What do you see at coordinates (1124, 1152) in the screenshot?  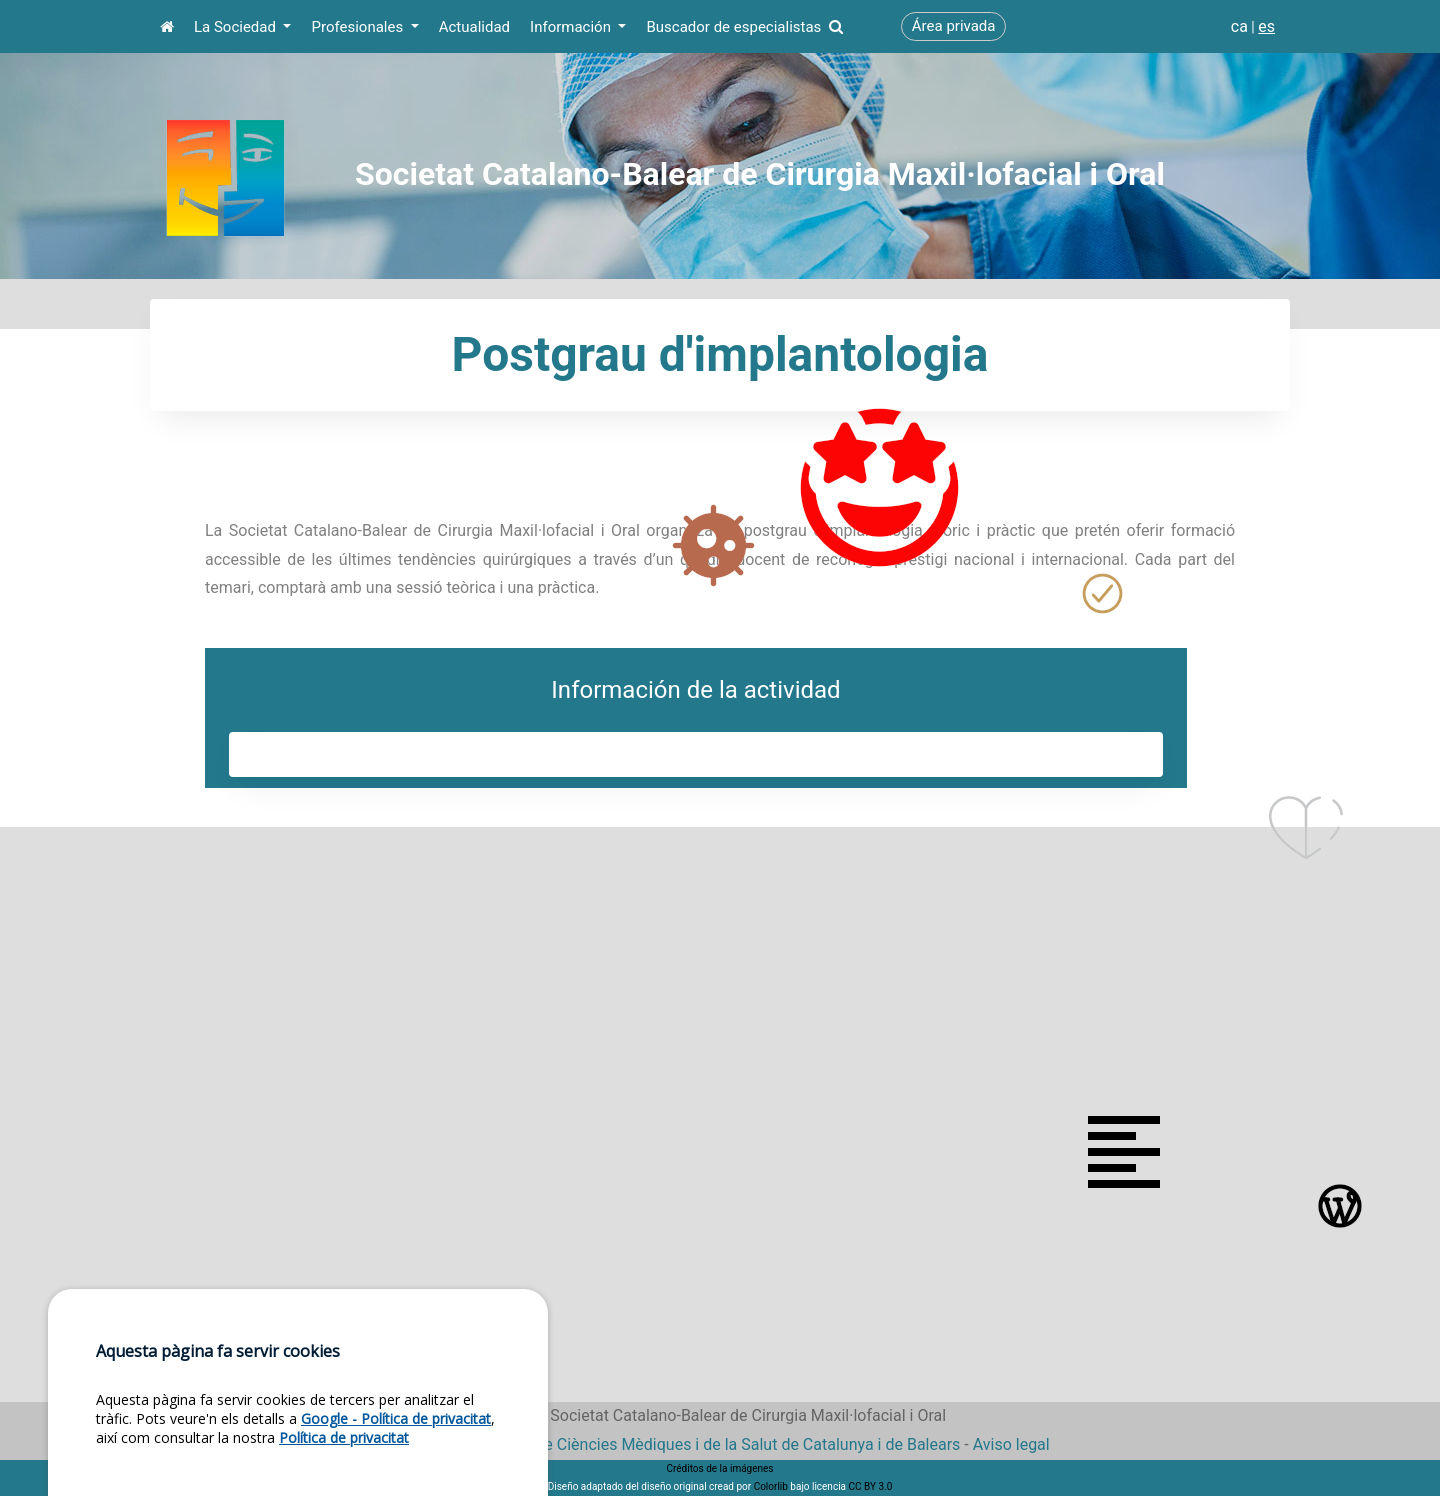 I see `align text to the left` at bounding box center [1124, 1152].